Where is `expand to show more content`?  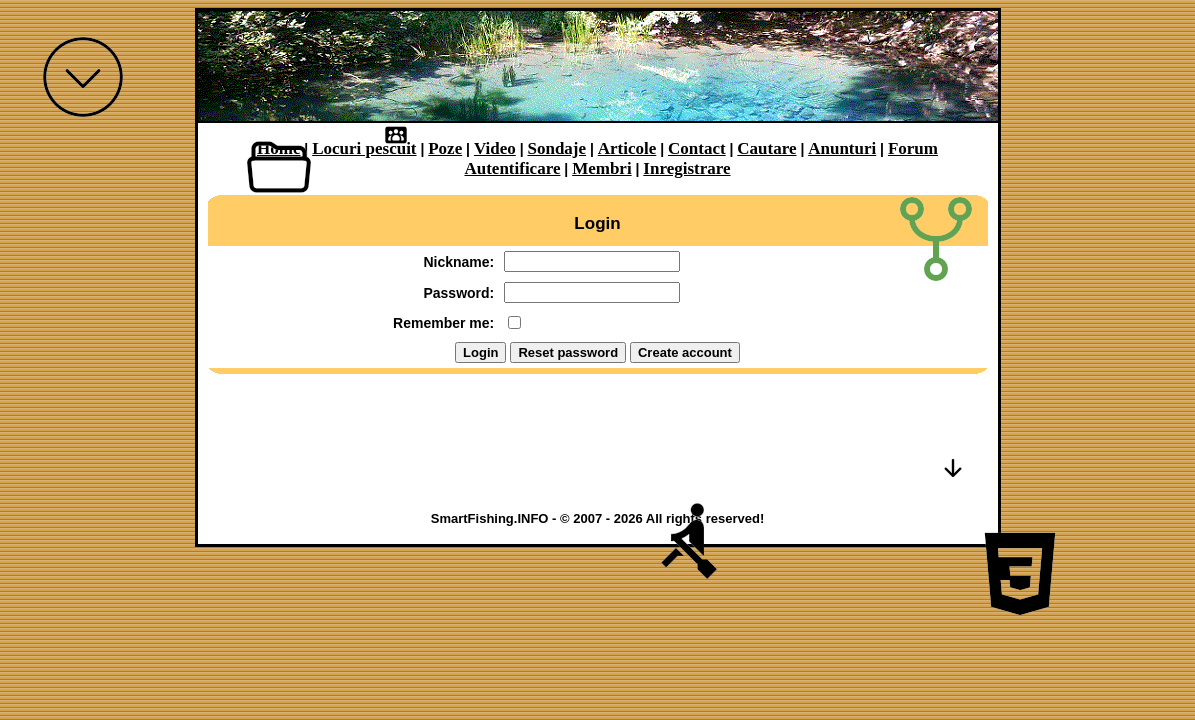 expand to show more content is located at coordinates (83, 77).